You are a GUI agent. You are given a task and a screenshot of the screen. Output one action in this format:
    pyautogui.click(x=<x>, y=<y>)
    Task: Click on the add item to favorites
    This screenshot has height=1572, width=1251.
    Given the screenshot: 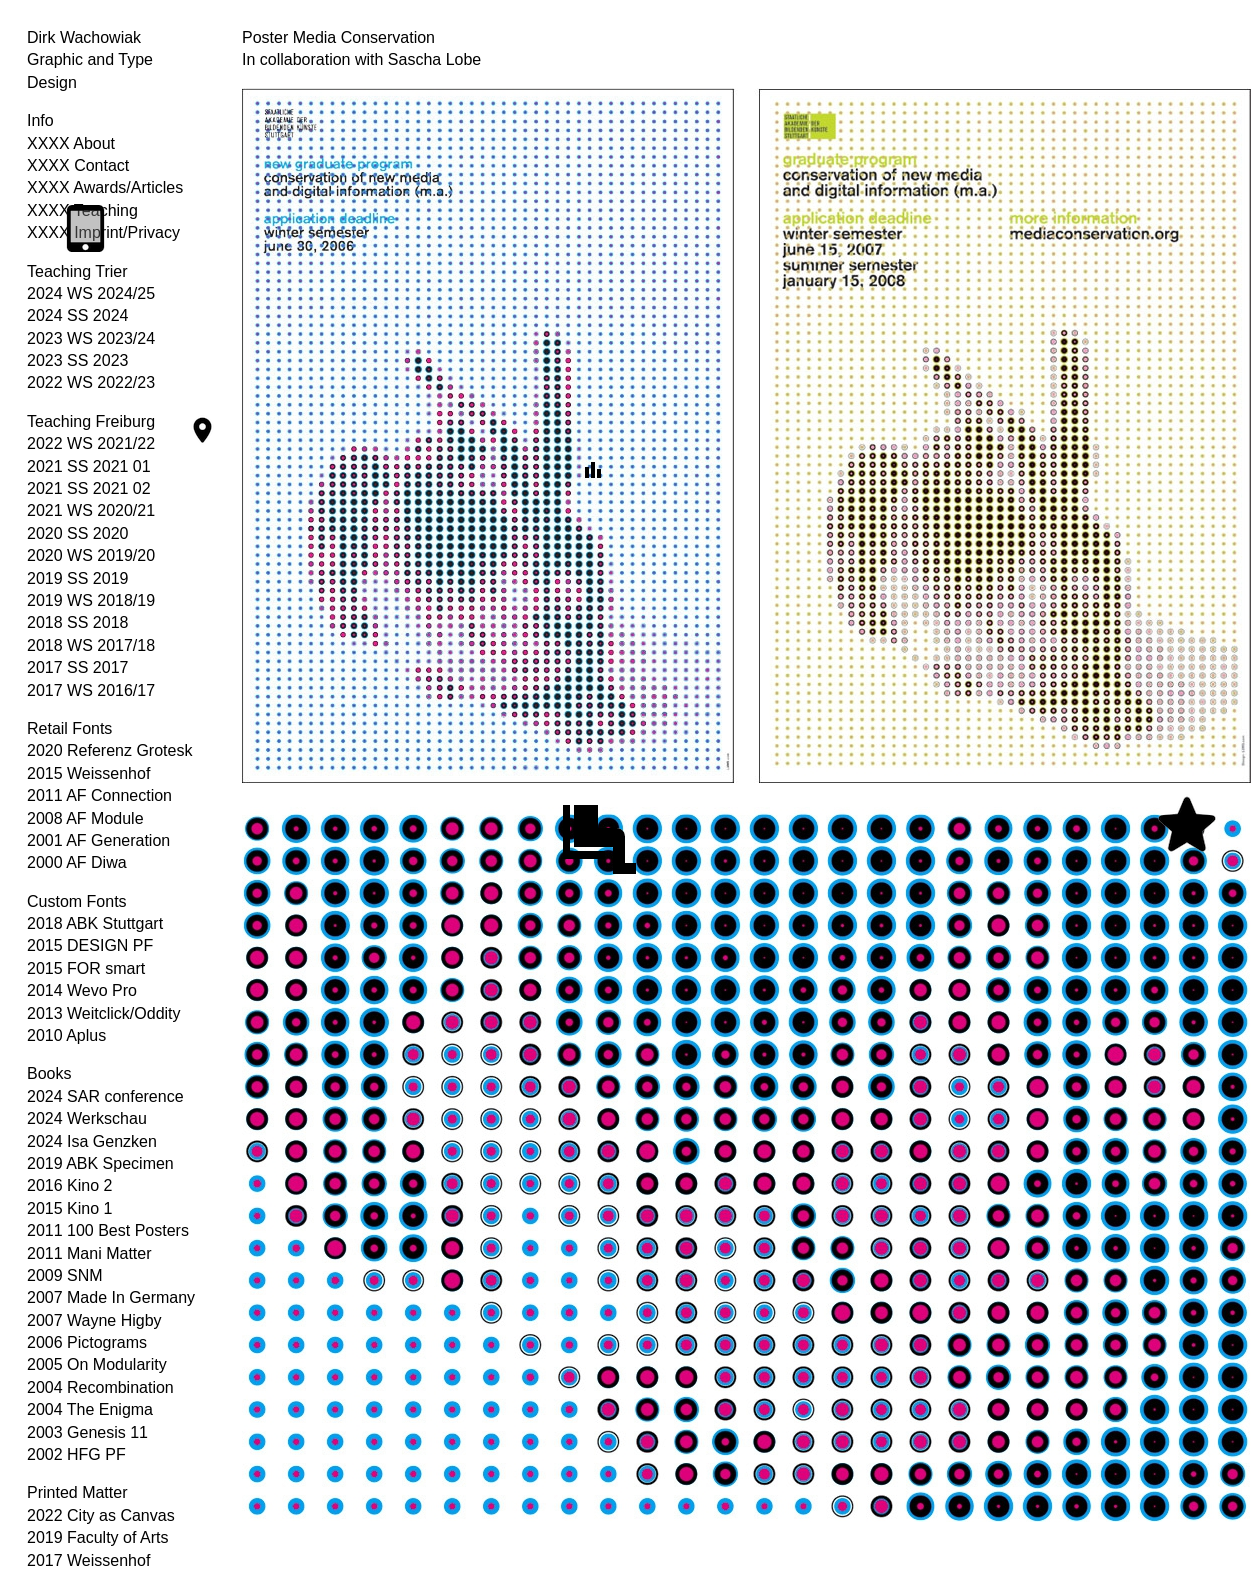 What is the action you would take?
    pyautogui.click(x=1187, y=825)
    